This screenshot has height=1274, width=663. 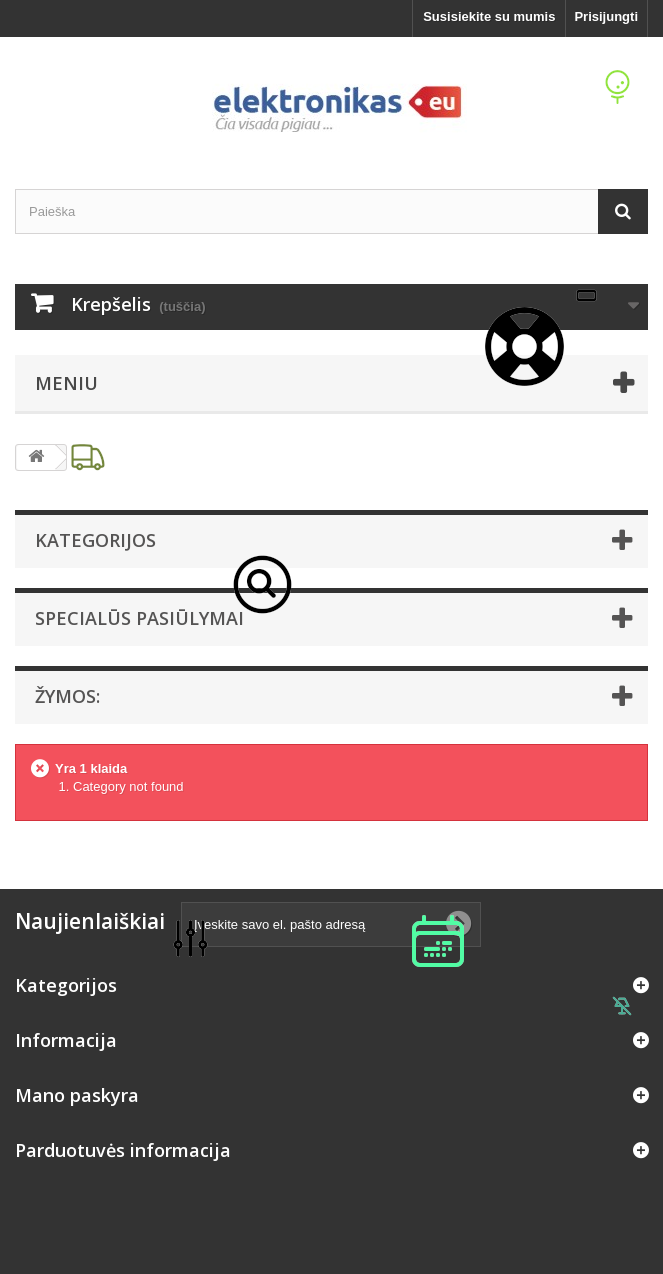 I want to click on turn off desk lamp, so click(x=622, y=1006).